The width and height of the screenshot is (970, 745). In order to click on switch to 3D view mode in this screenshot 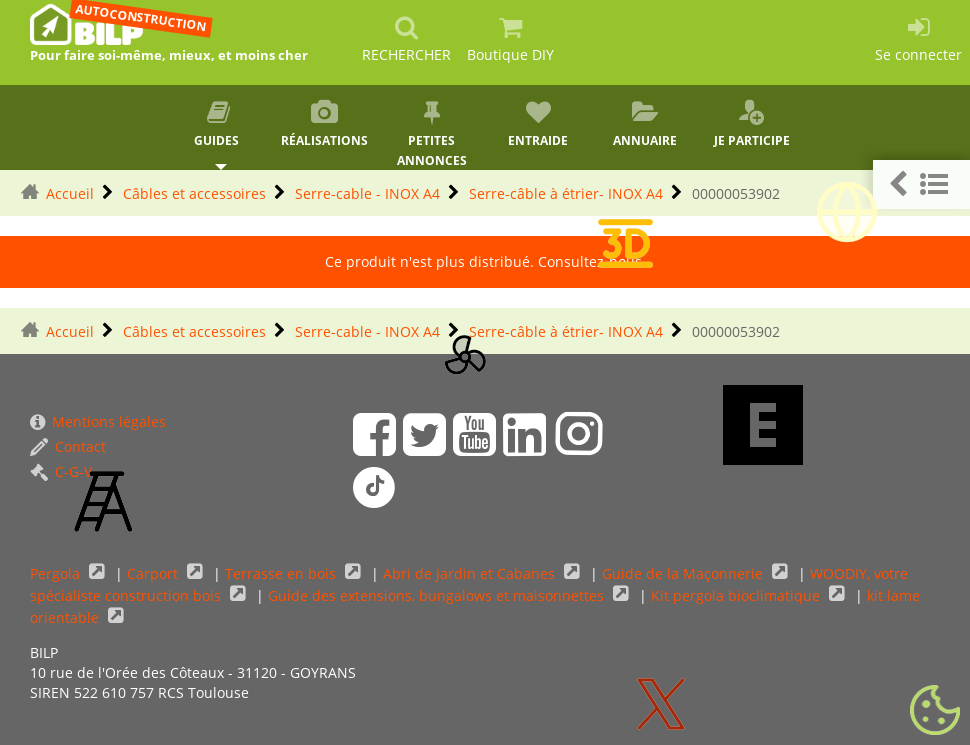, I will do `click(625, 243)`.